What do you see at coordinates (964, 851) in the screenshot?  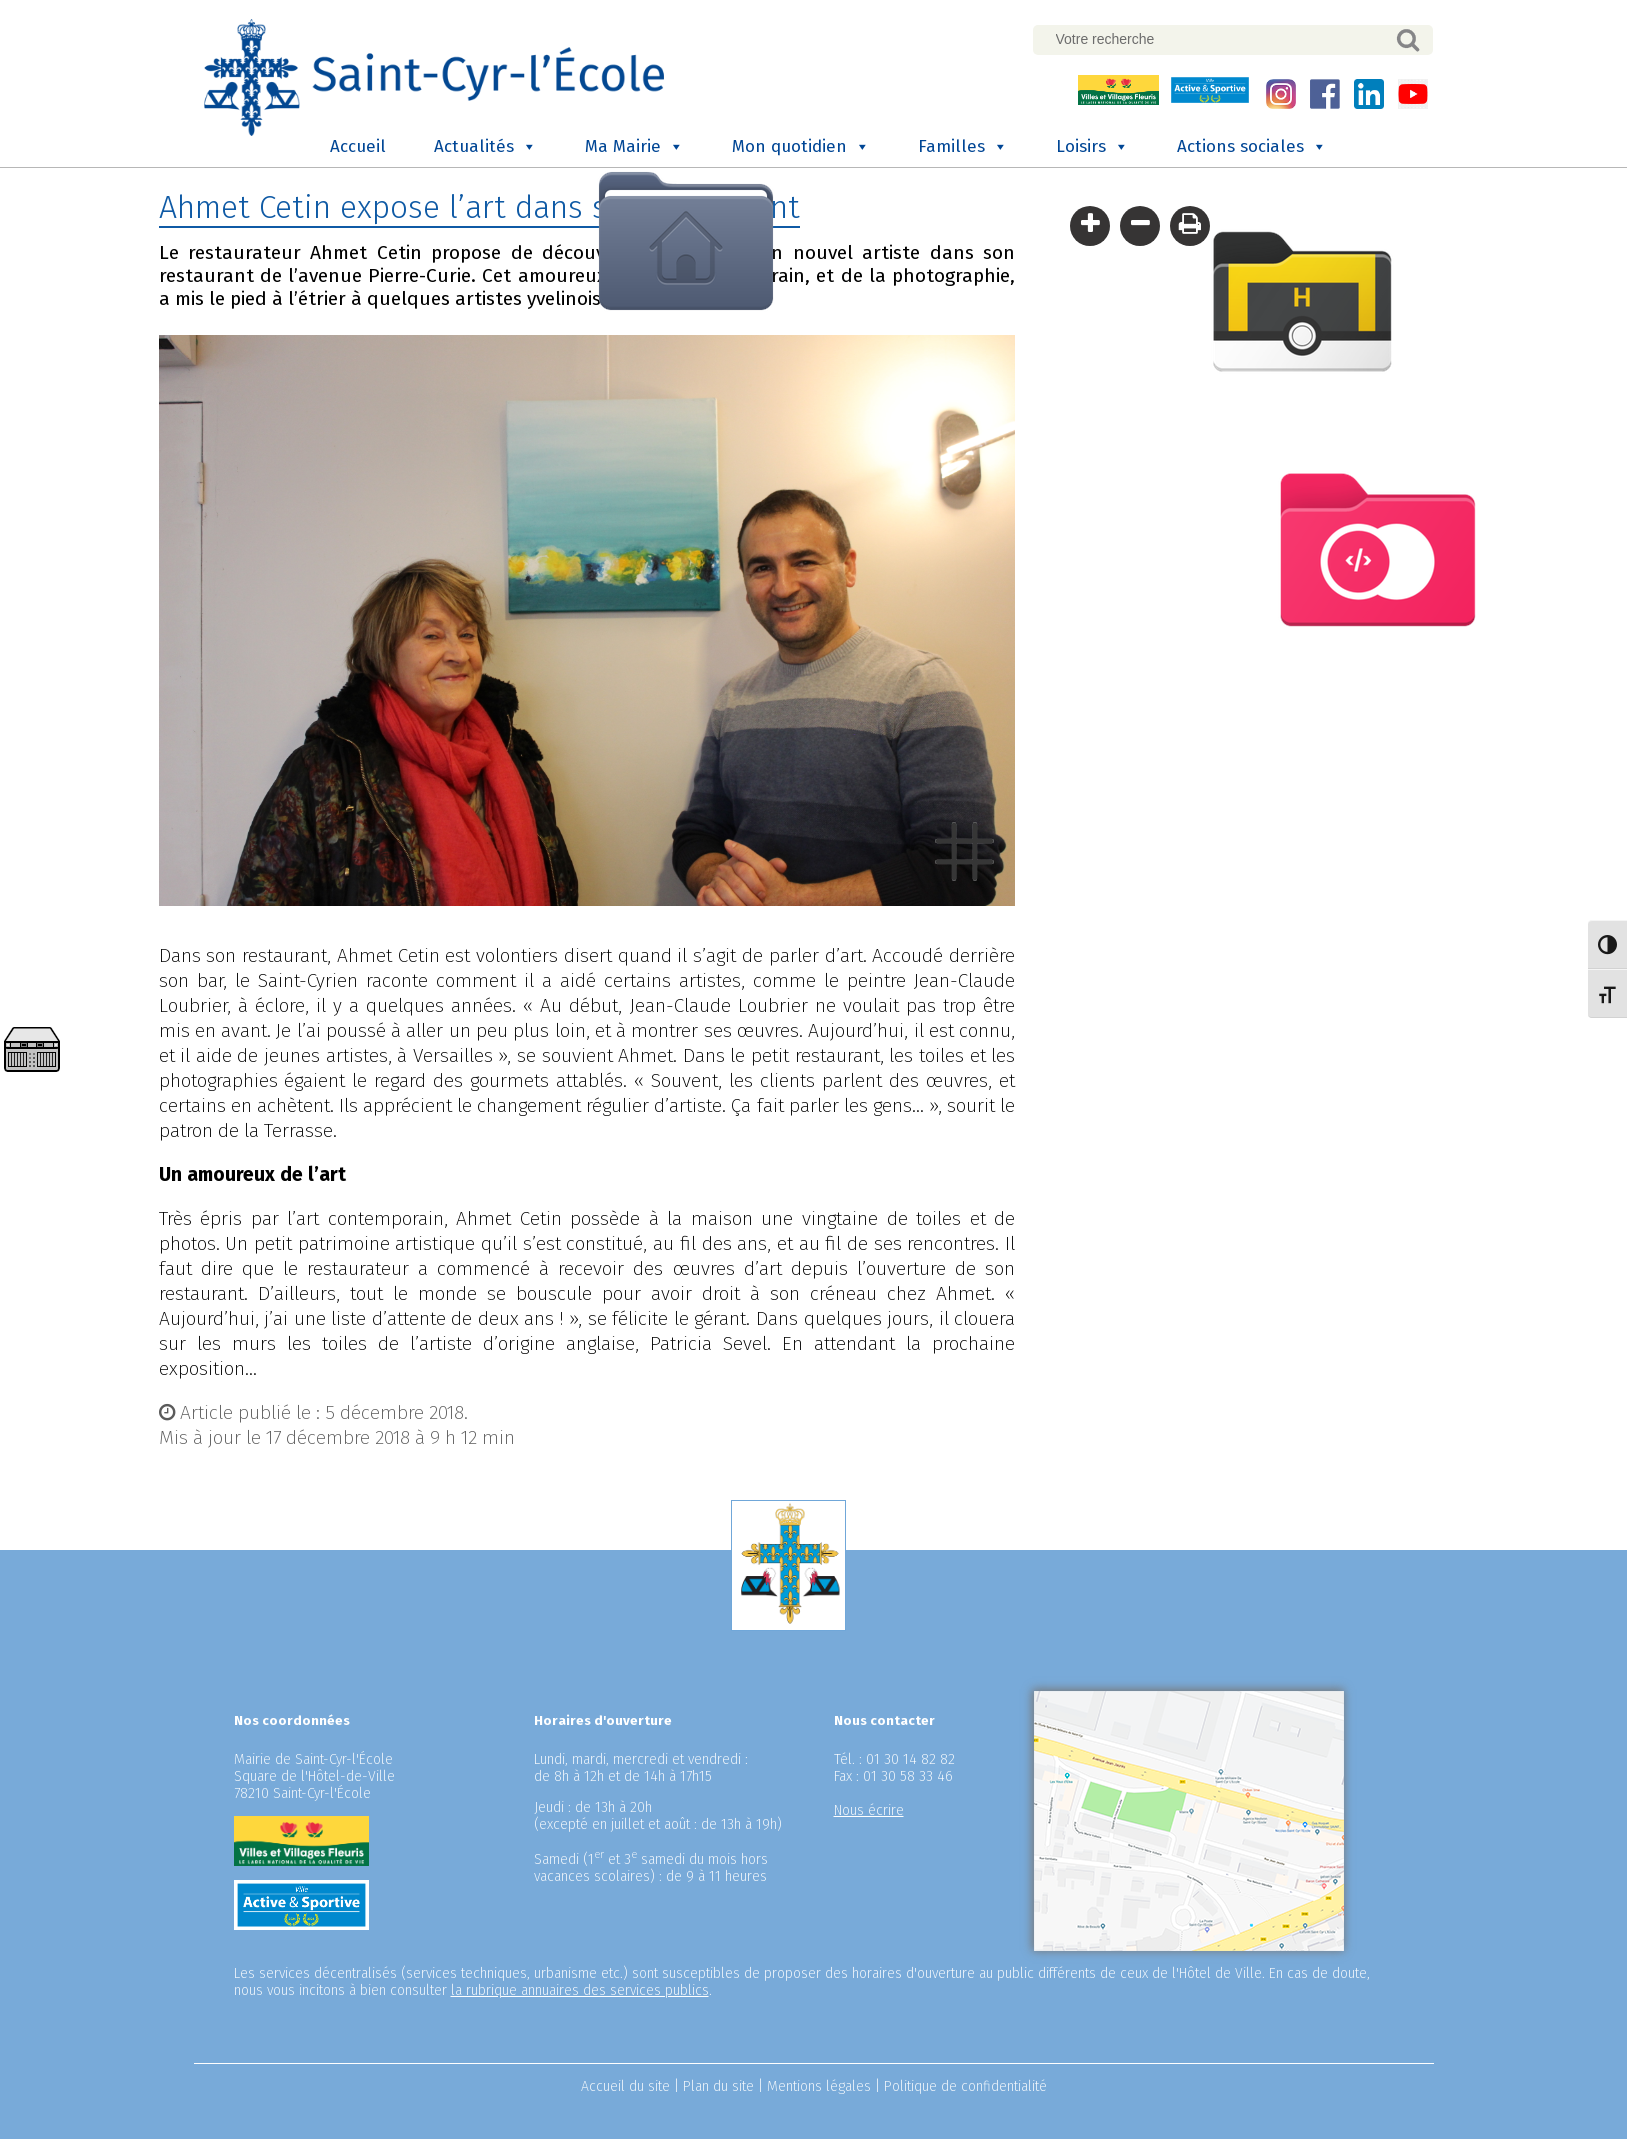 I see `open sudoku puzzle game` at bounding box center [964, 851].